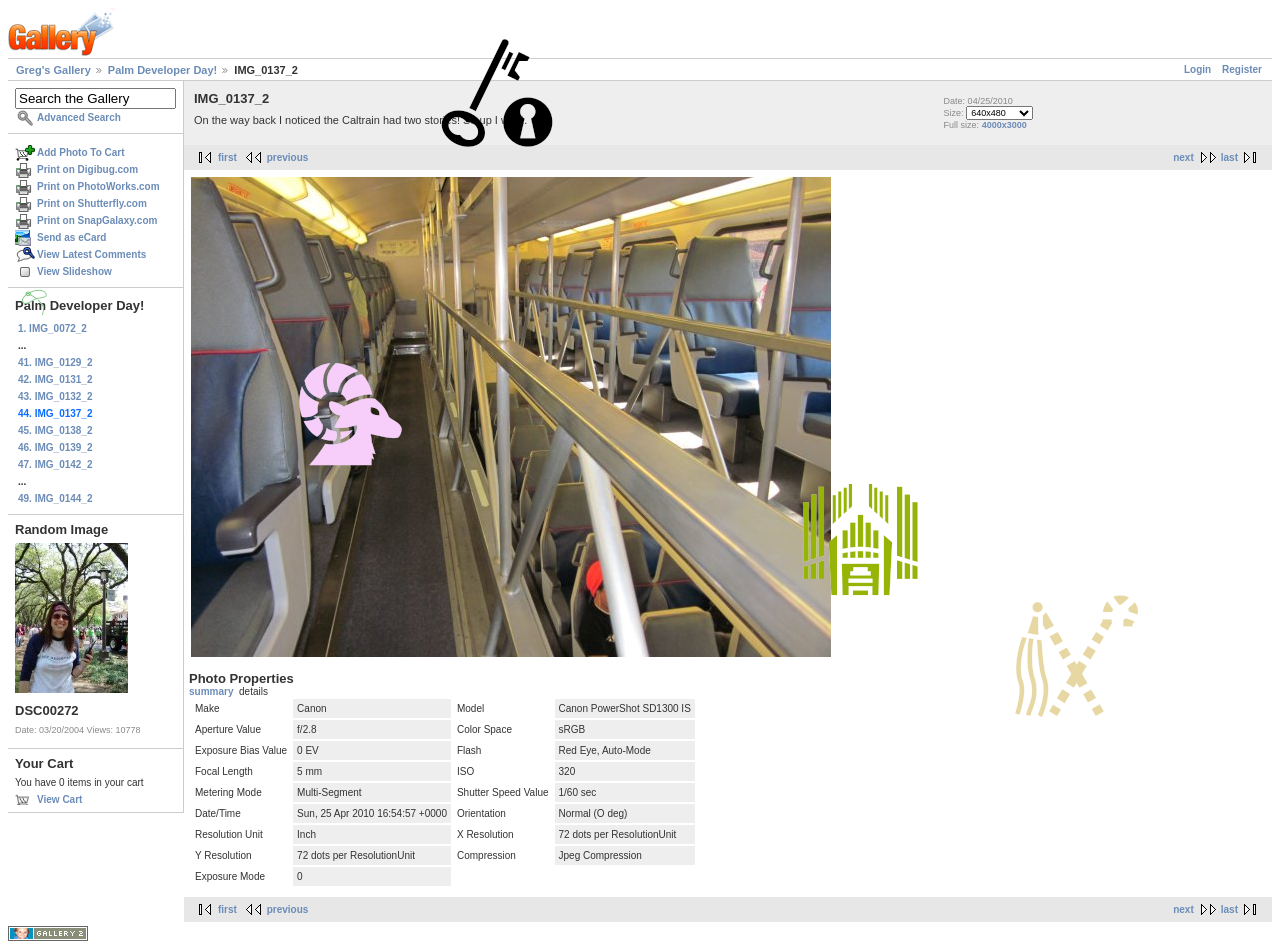 The width and height of the screenshot is (1280, 951). I want to click on view ram or aries zodiac sign, so click(350, 414).